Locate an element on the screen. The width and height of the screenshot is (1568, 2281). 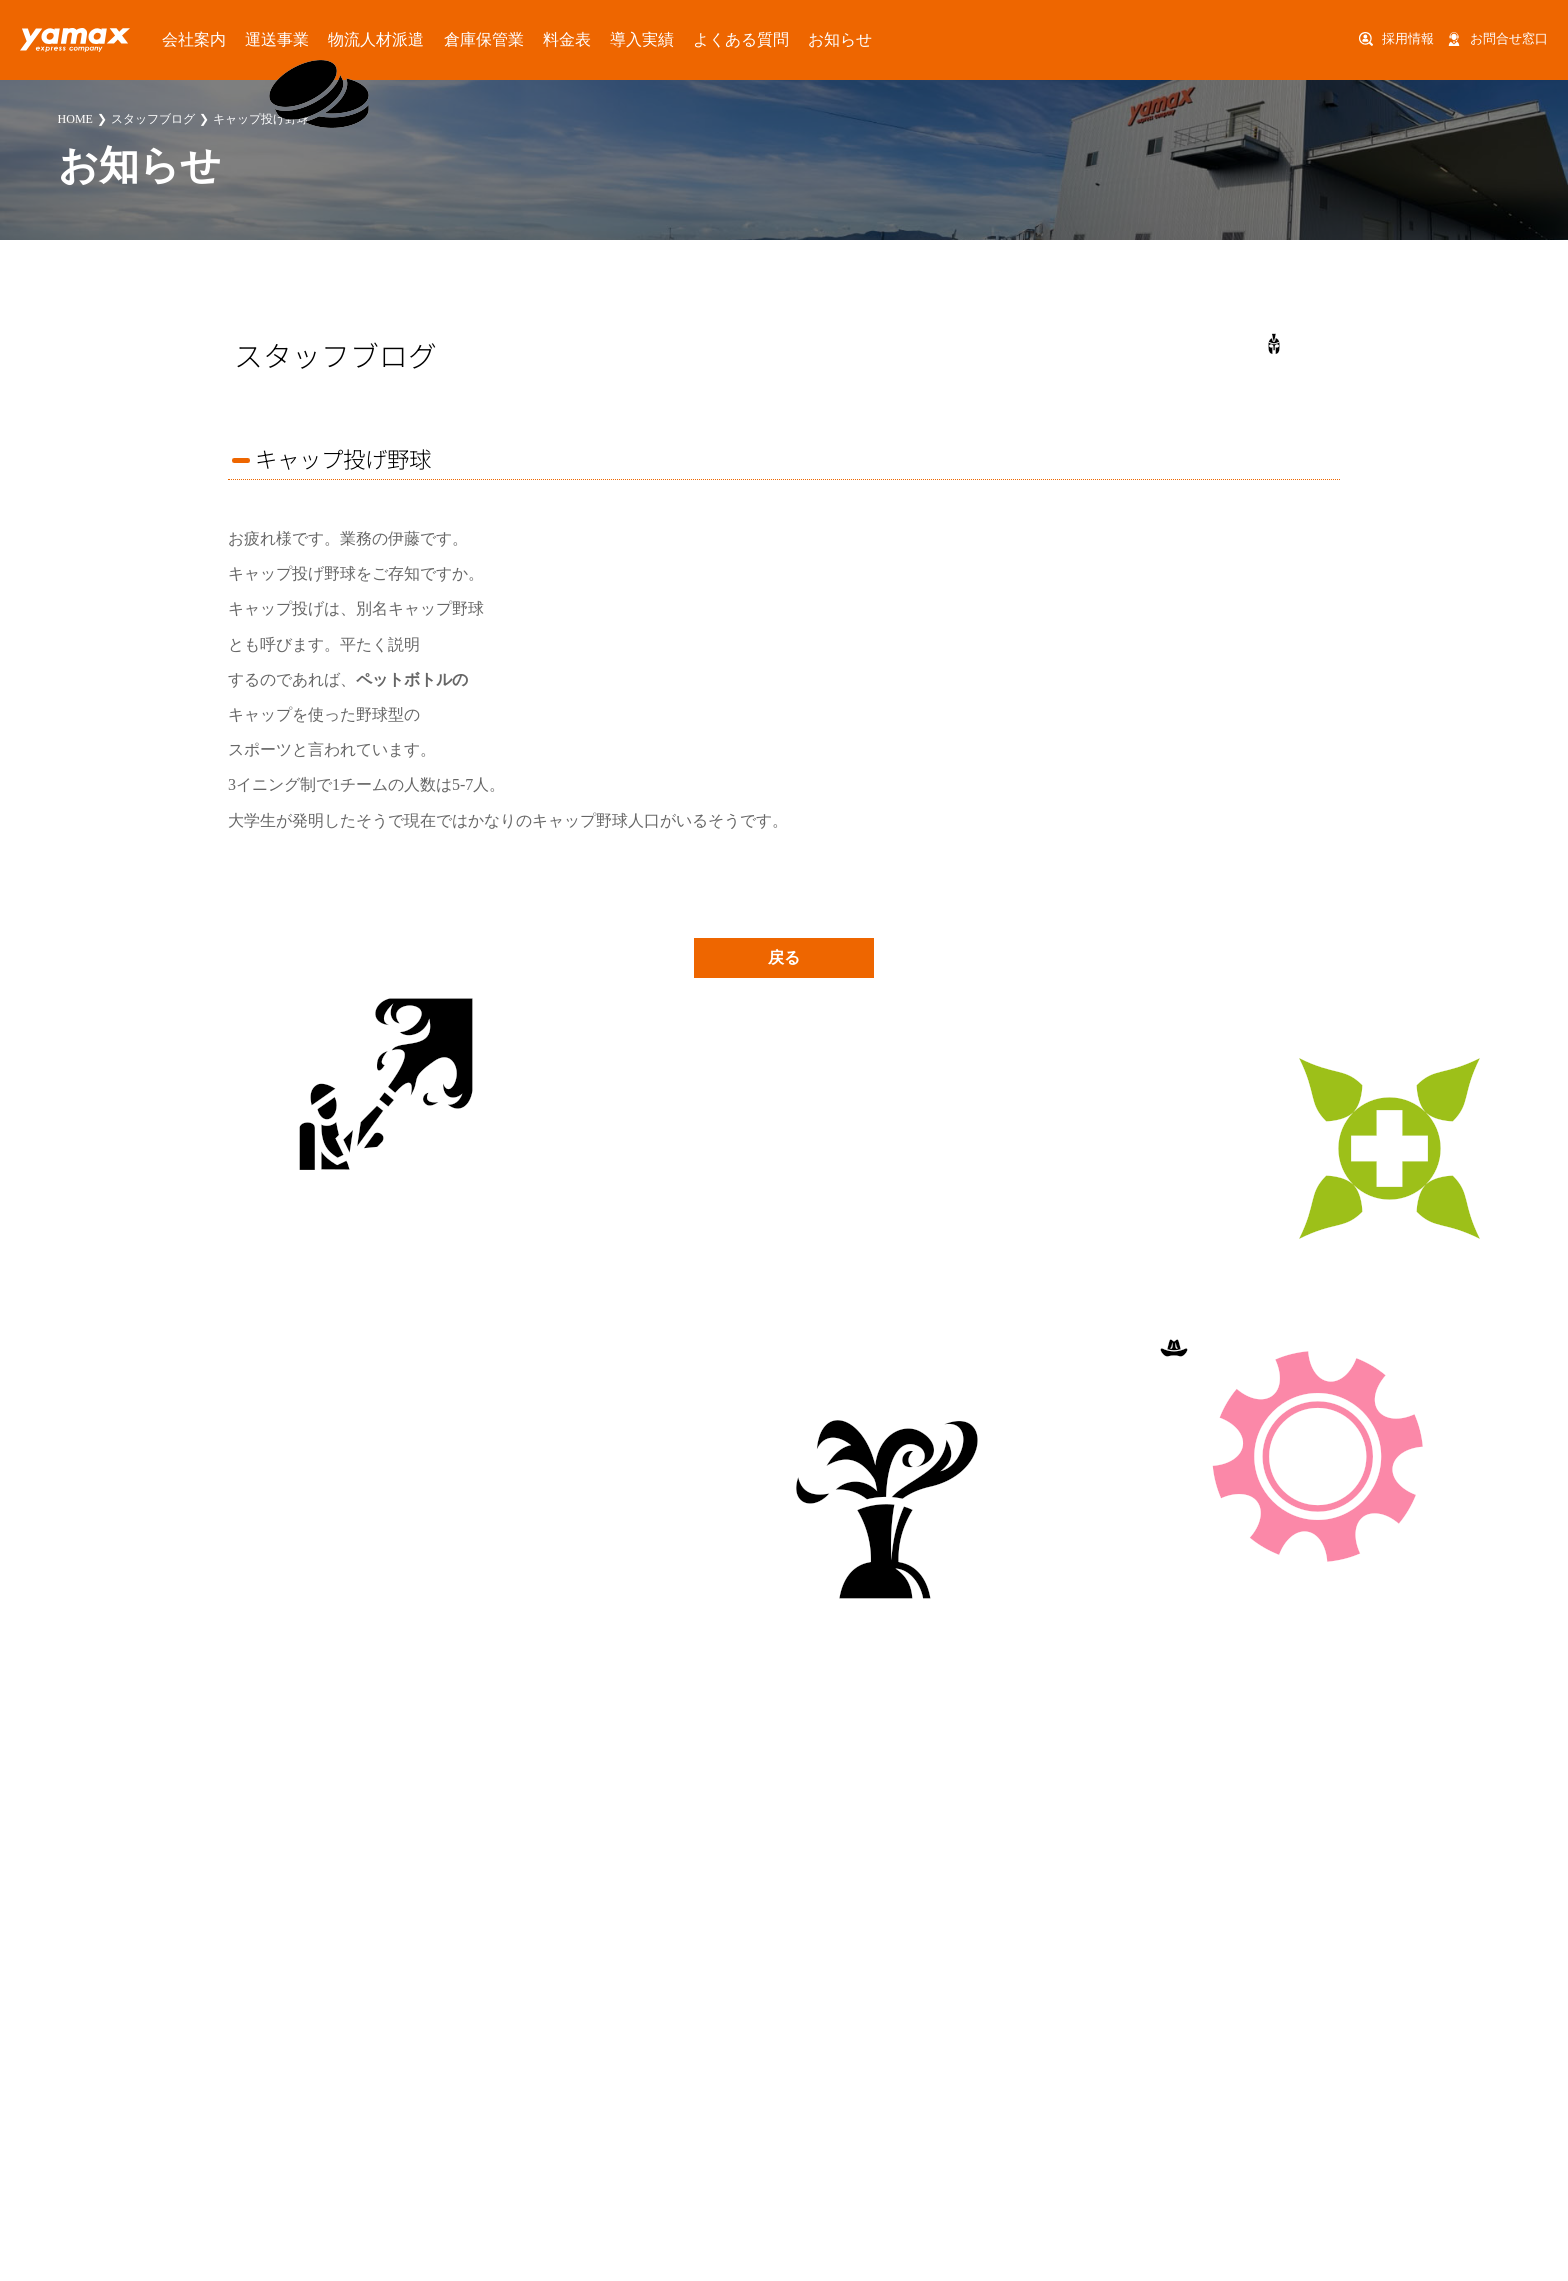
potion or magical item in inventory is located at coordinates (887, 1509).